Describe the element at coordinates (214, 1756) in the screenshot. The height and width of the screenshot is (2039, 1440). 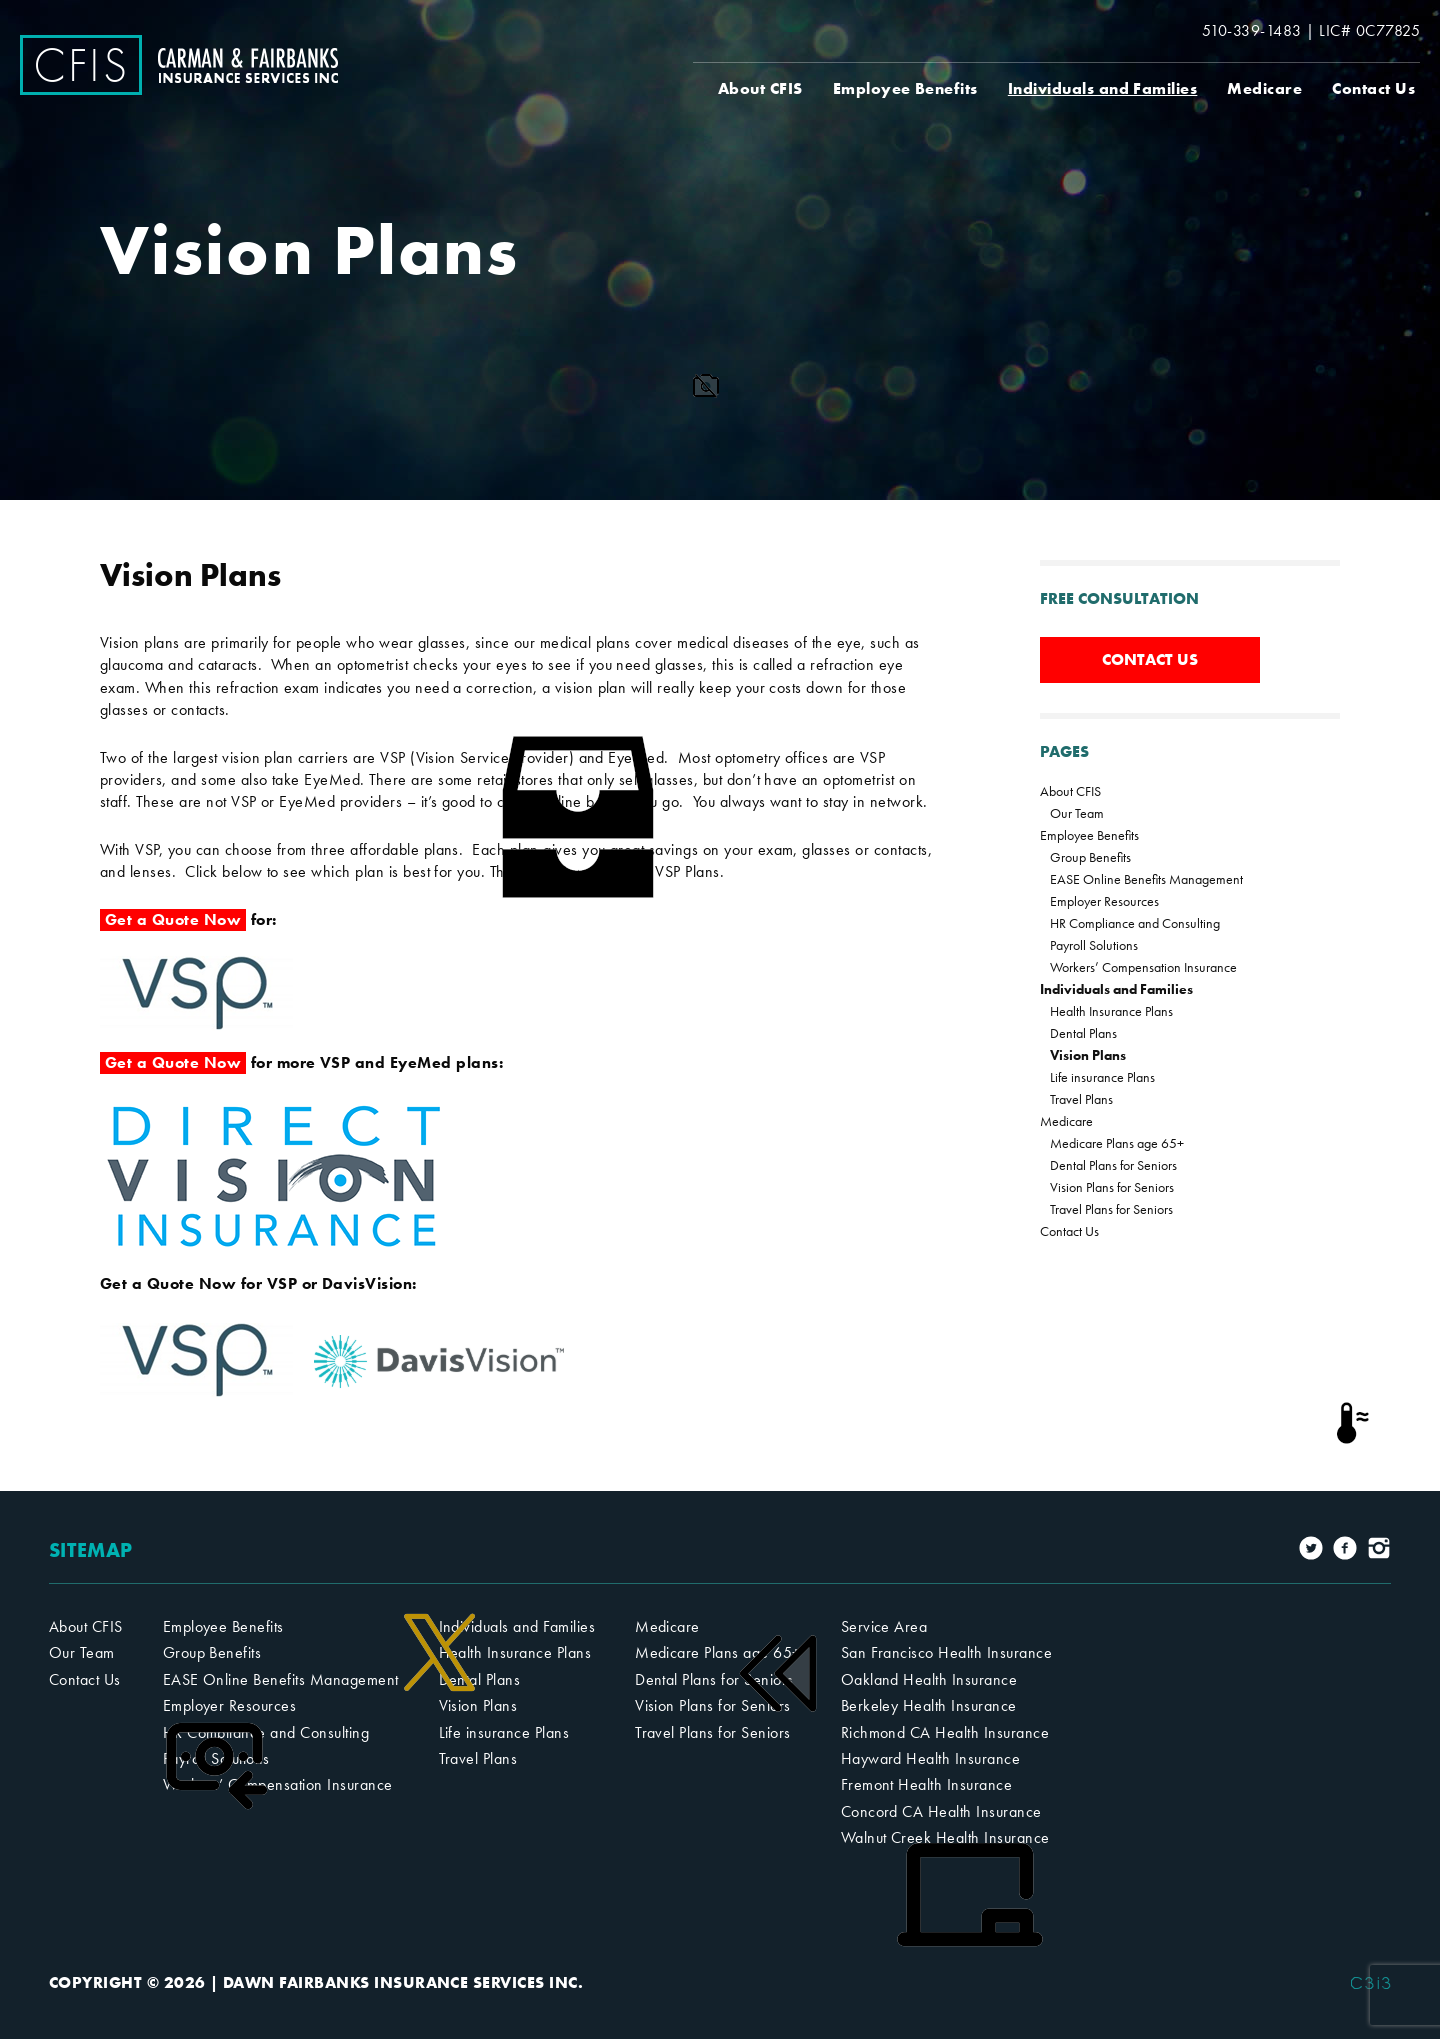
I see `request a refund or money back` at that location.